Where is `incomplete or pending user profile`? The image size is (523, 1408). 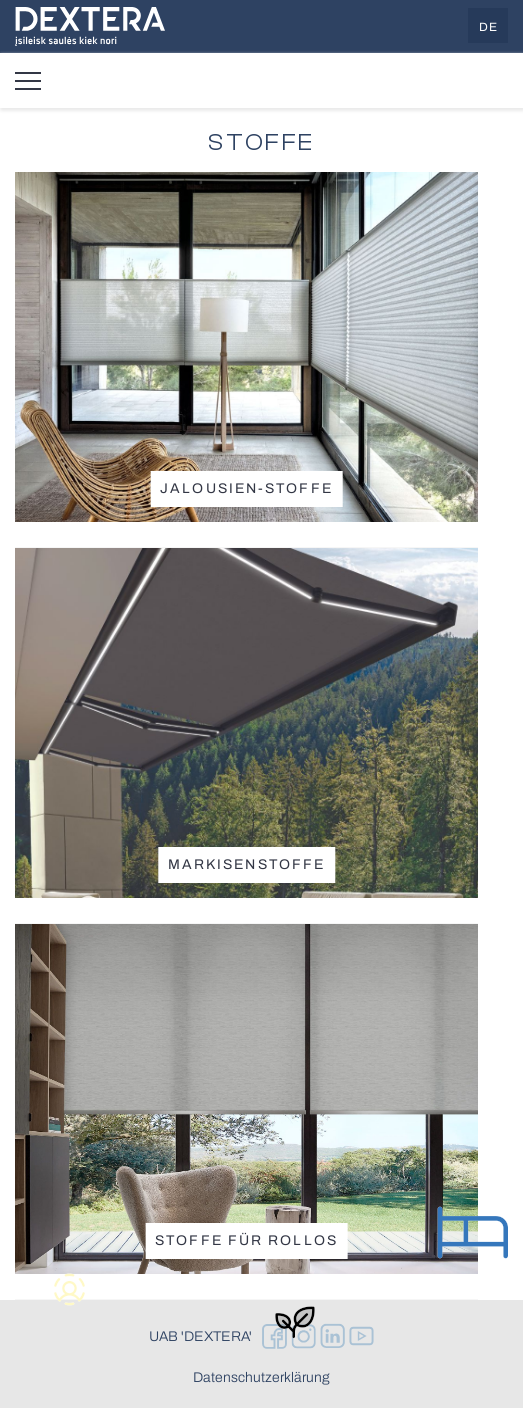 incomplete or pending user profile is located at coordinates (69, 1289).